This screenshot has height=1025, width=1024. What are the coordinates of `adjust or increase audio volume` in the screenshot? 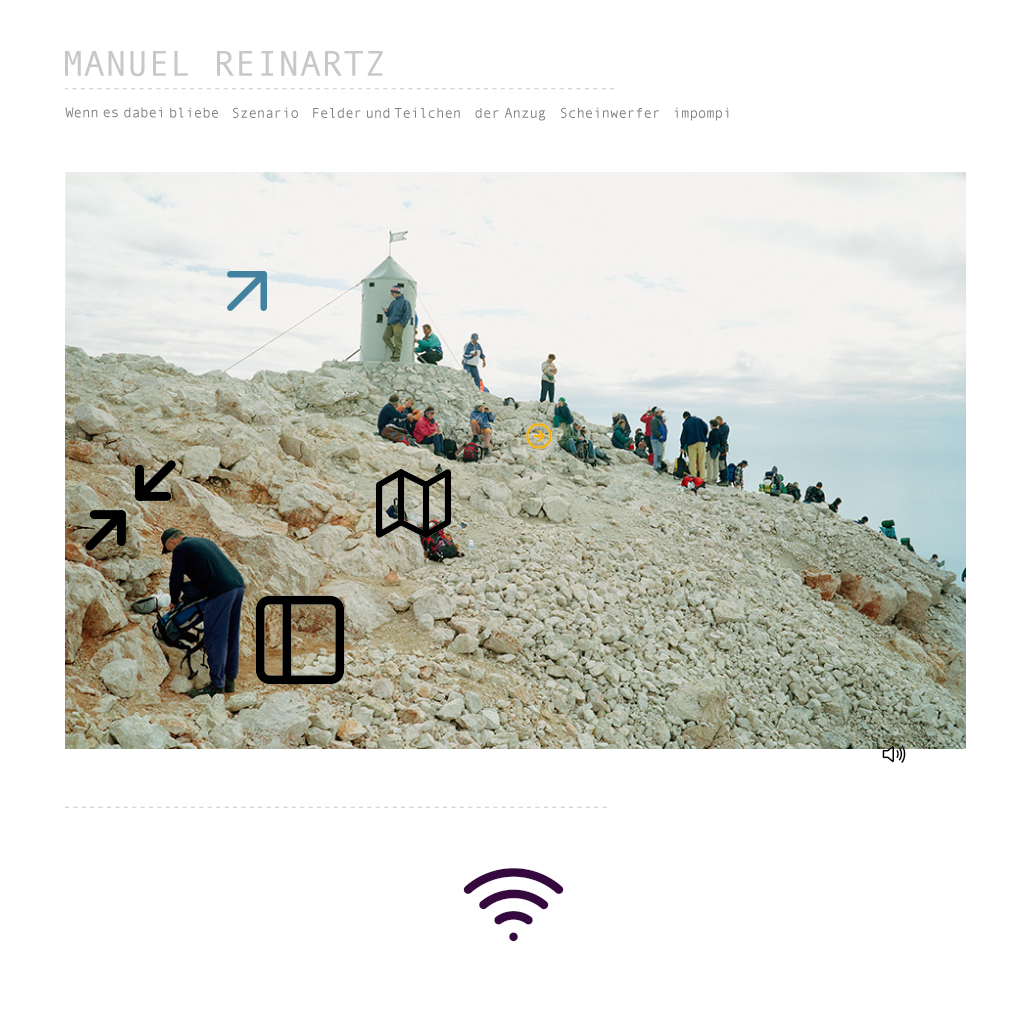 It's located at (894, 754).